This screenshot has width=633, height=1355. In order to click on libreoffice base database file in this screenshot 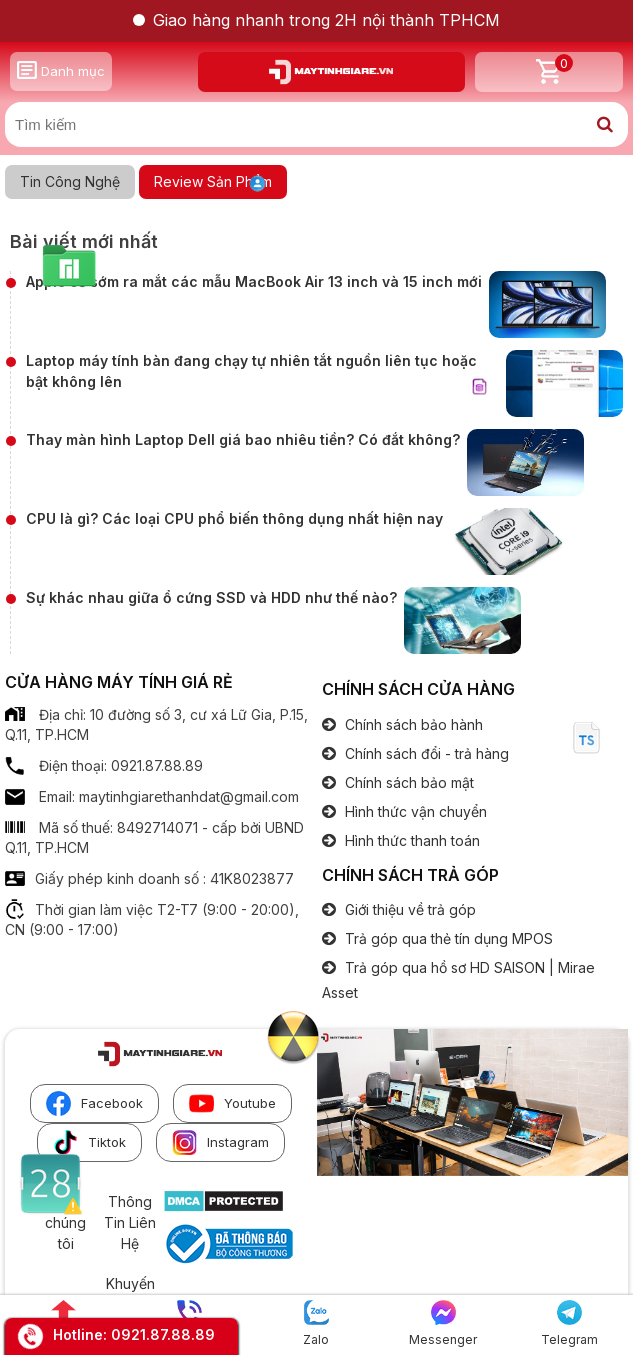, I will do `click(479, 386)`.